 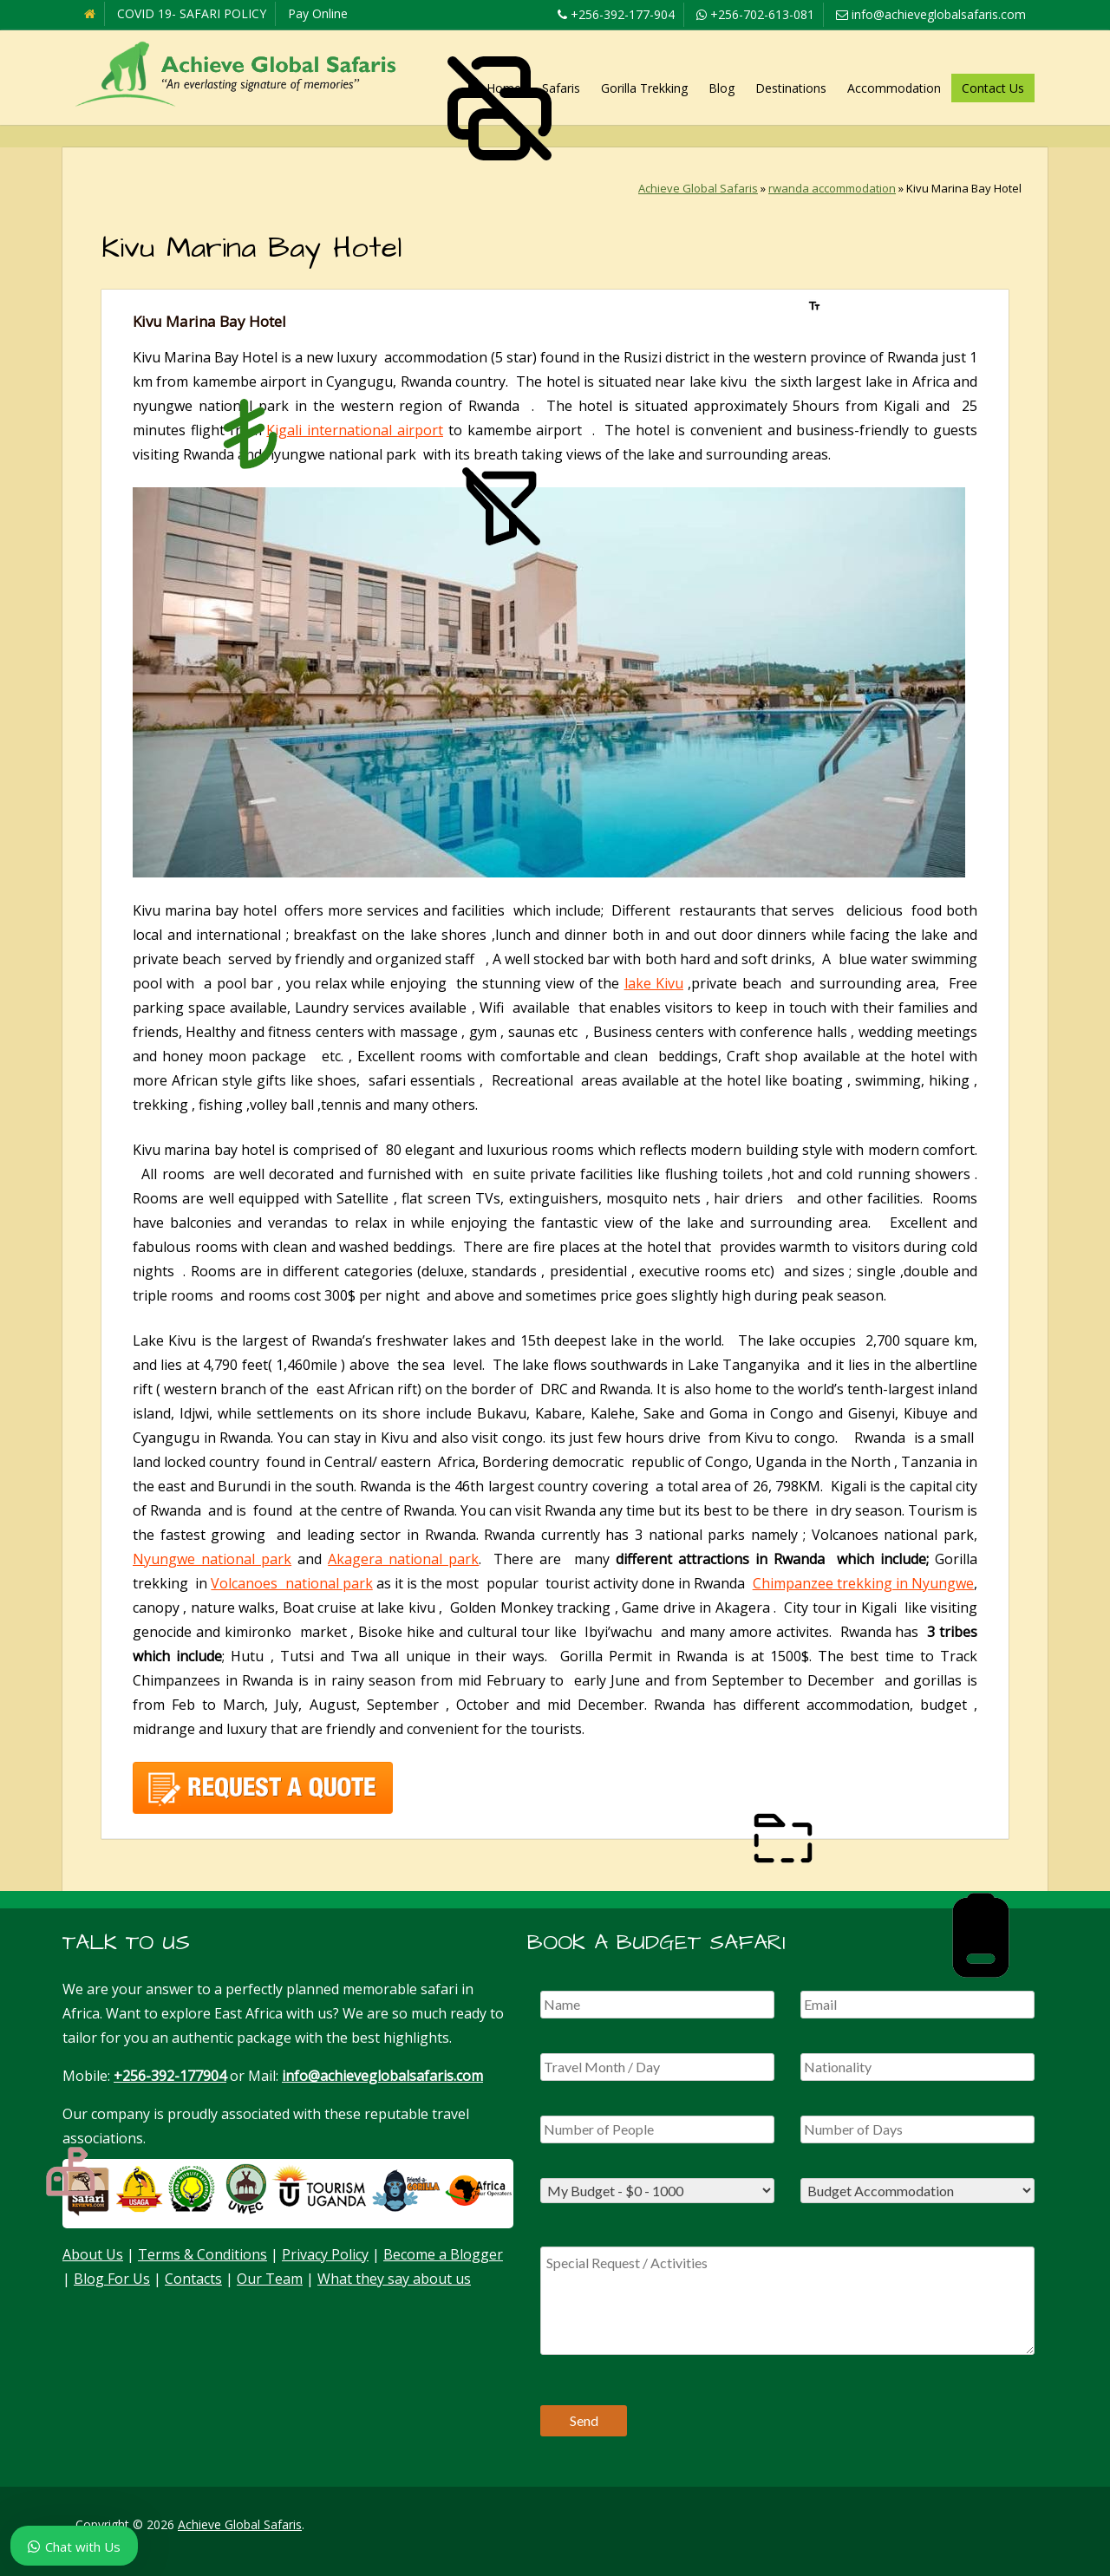 I want to click on create a new folder, so click(x=783, y=1838).